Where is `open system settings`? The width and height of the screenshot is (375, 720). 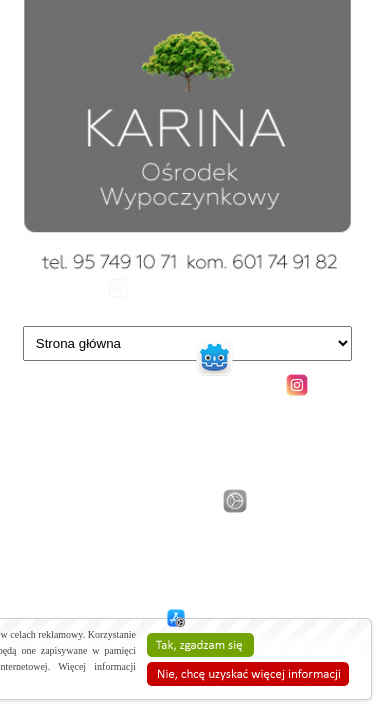
open system settings is located at coordinates (235, 501).